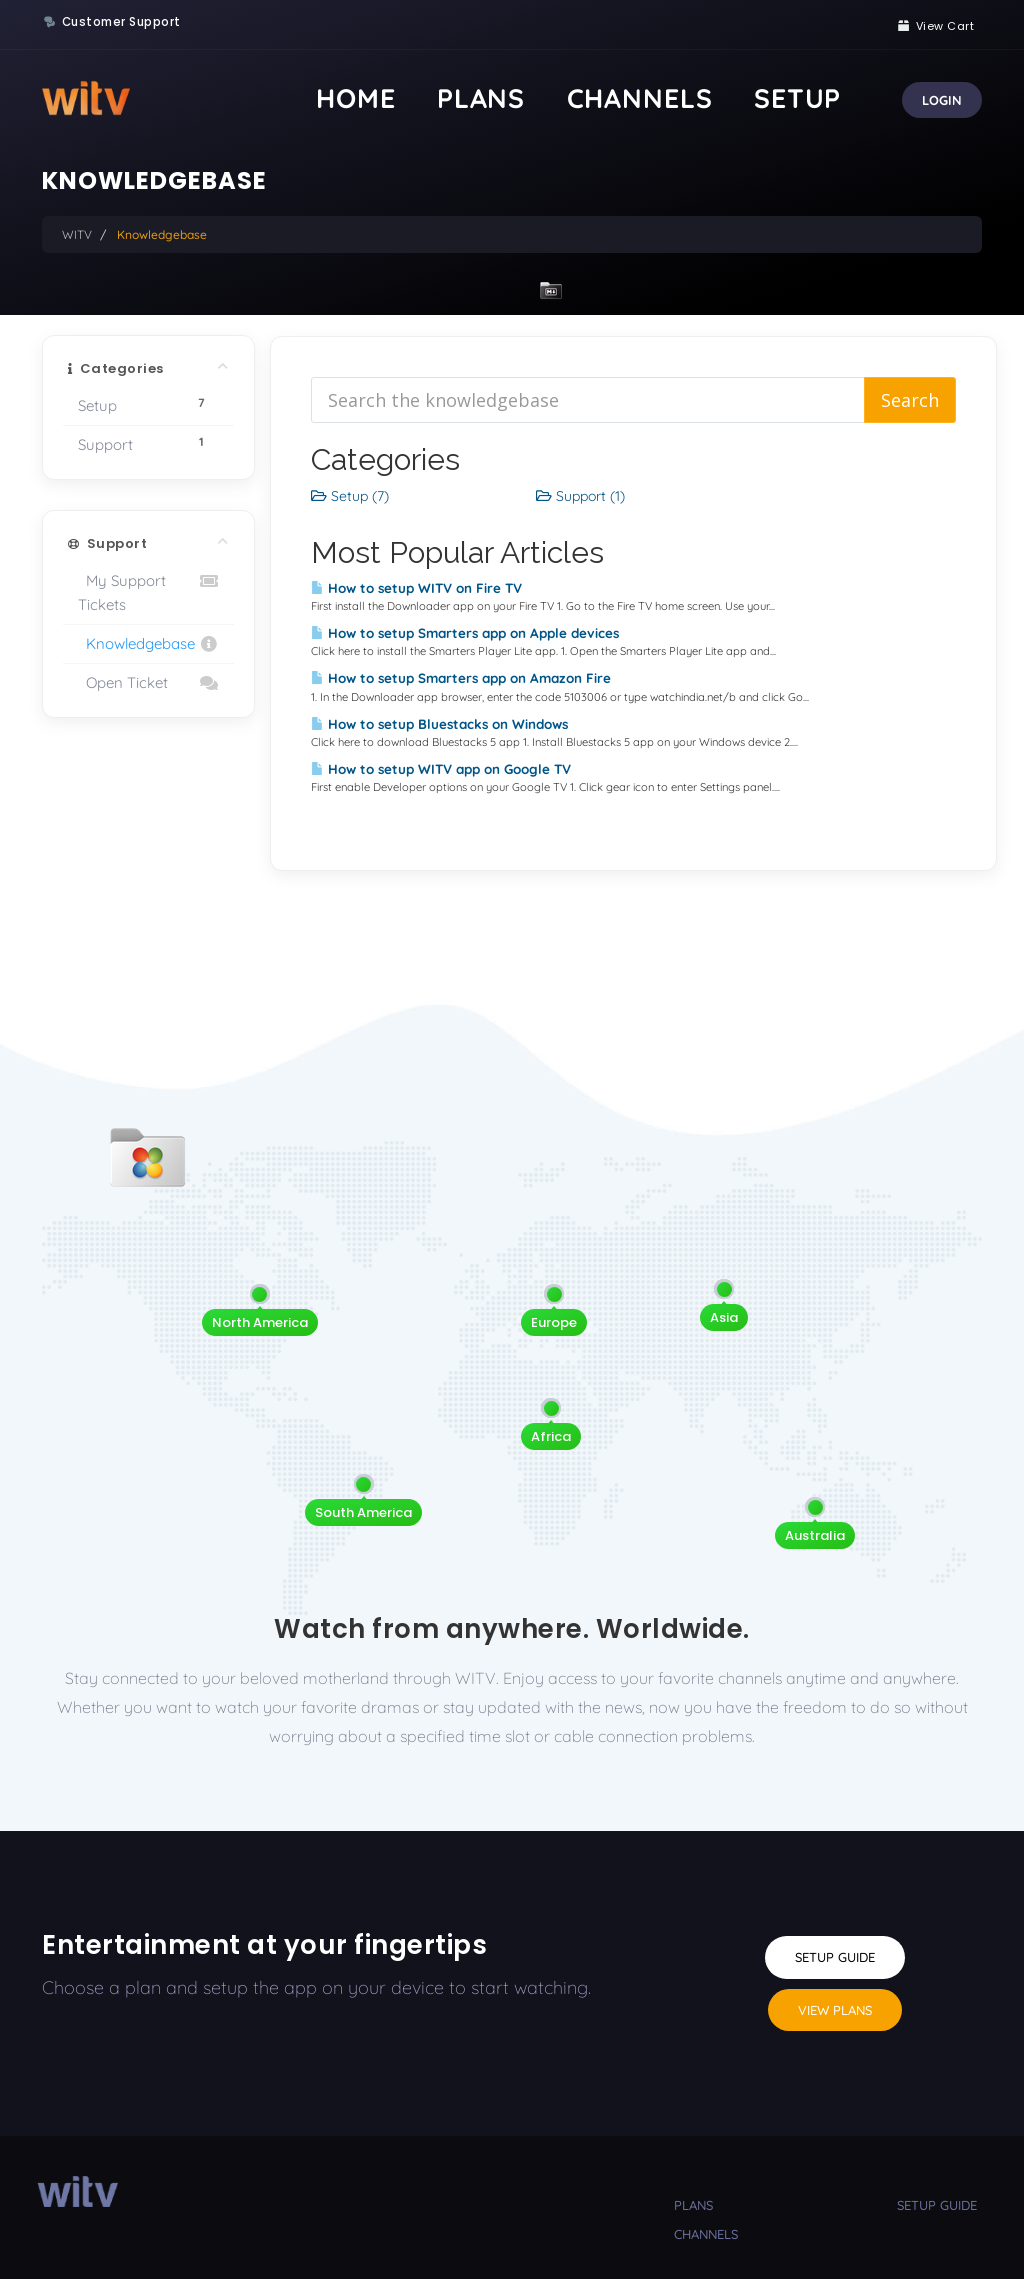 This screenshot has width=1024, height=2279. I want to click on open the Eleven Forum community folder, so click(147, 1159).